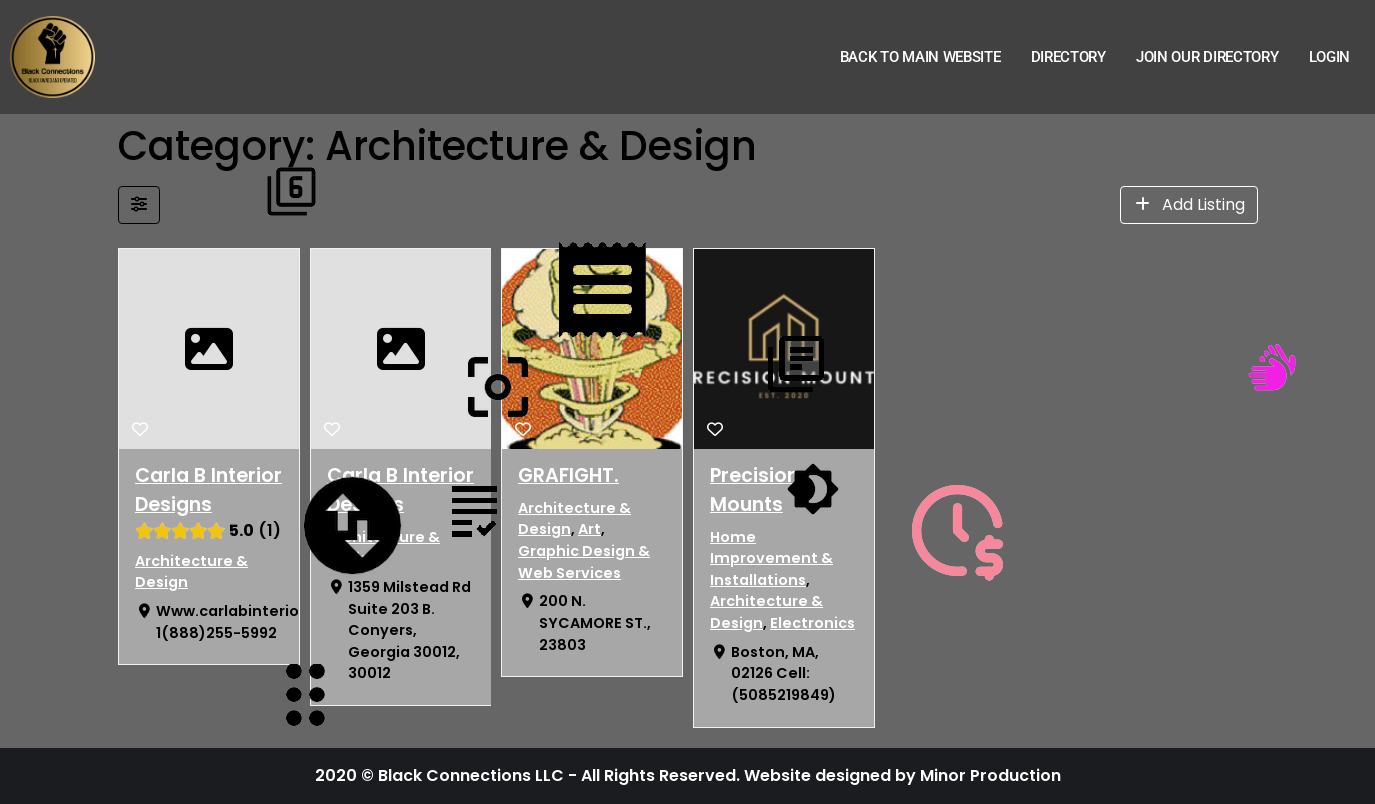 The height and width of the screenshot is (804, 1375). What do you see at coordinates (813, 489) in the screenshot?
I see `toggle dark mode or night theme` at bounding box center [813, 489].